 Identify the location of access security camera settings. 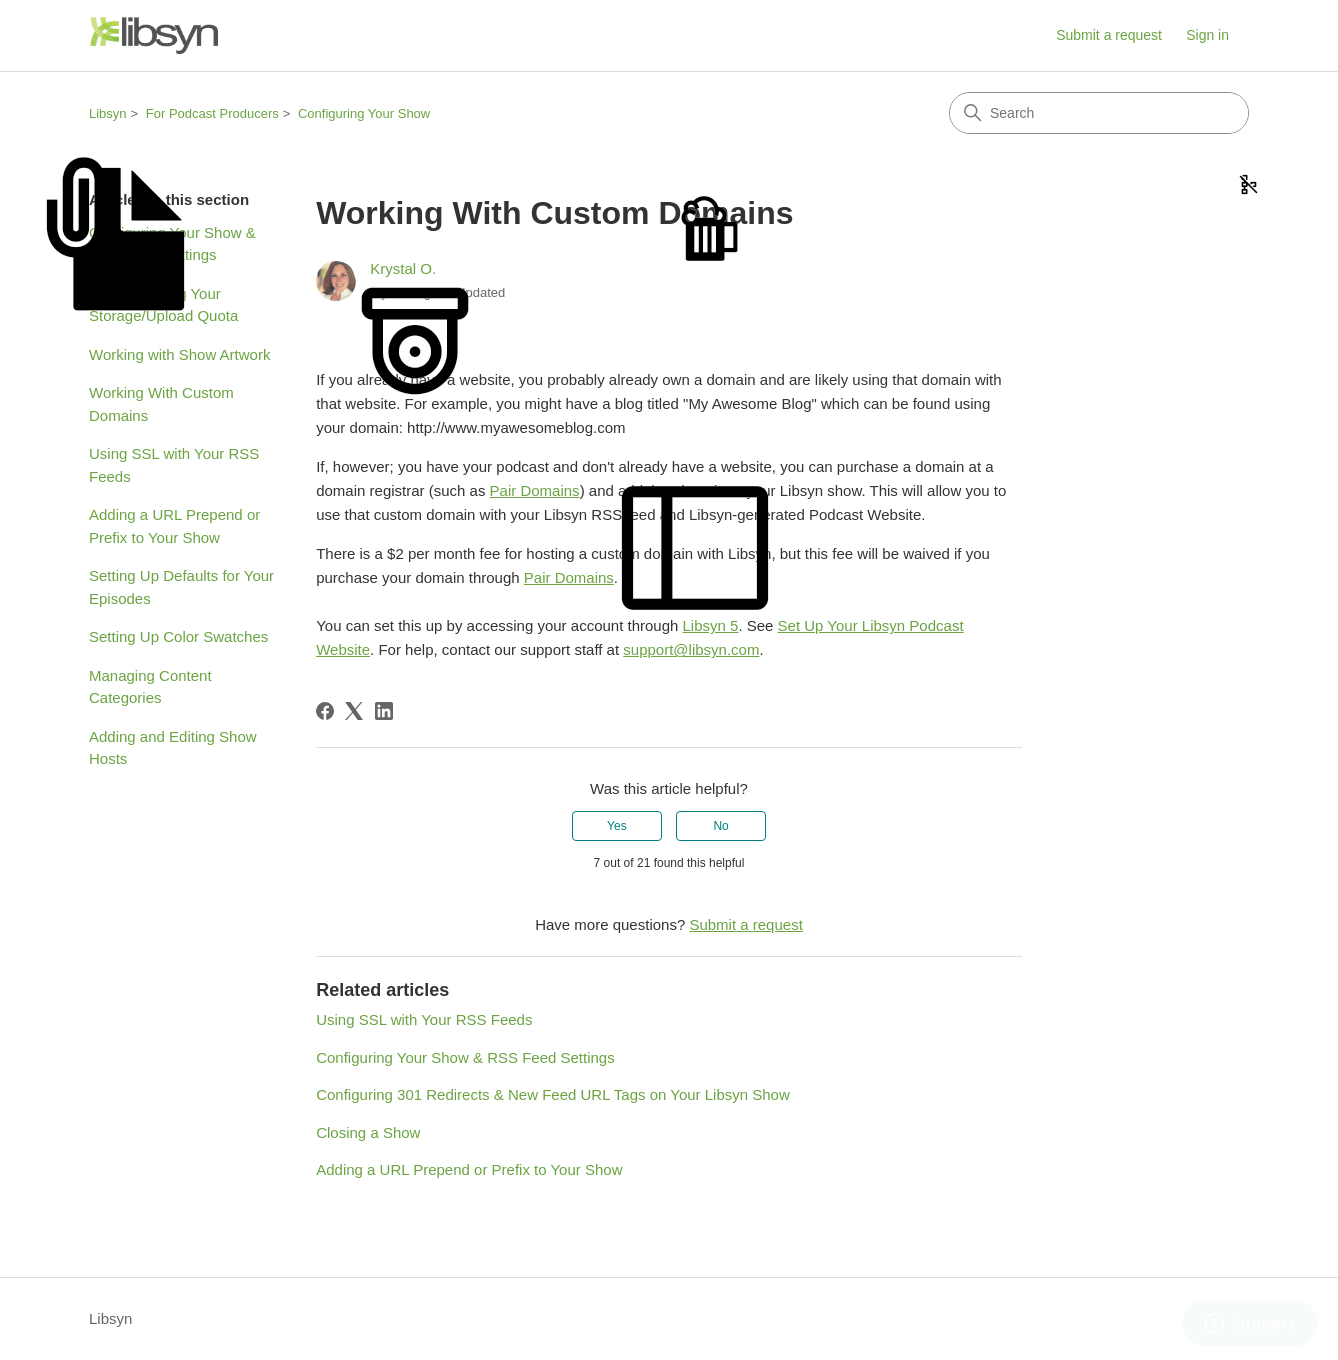
(415, 341).